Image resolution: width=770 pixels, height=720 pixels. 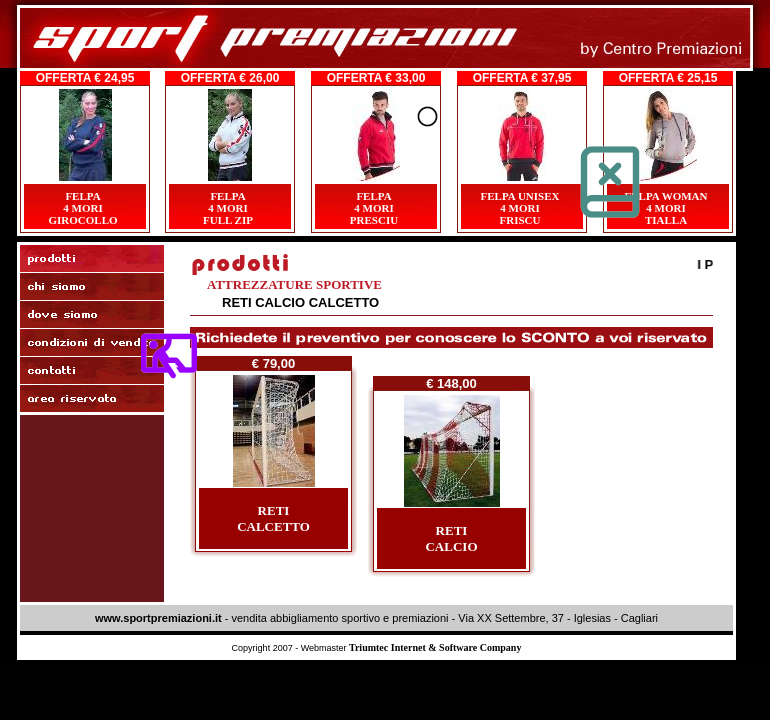 What do you see at coordinates (169, 356) in the screenshot?
I see `emergency exit or escape route` at bounding box center [169, 356].